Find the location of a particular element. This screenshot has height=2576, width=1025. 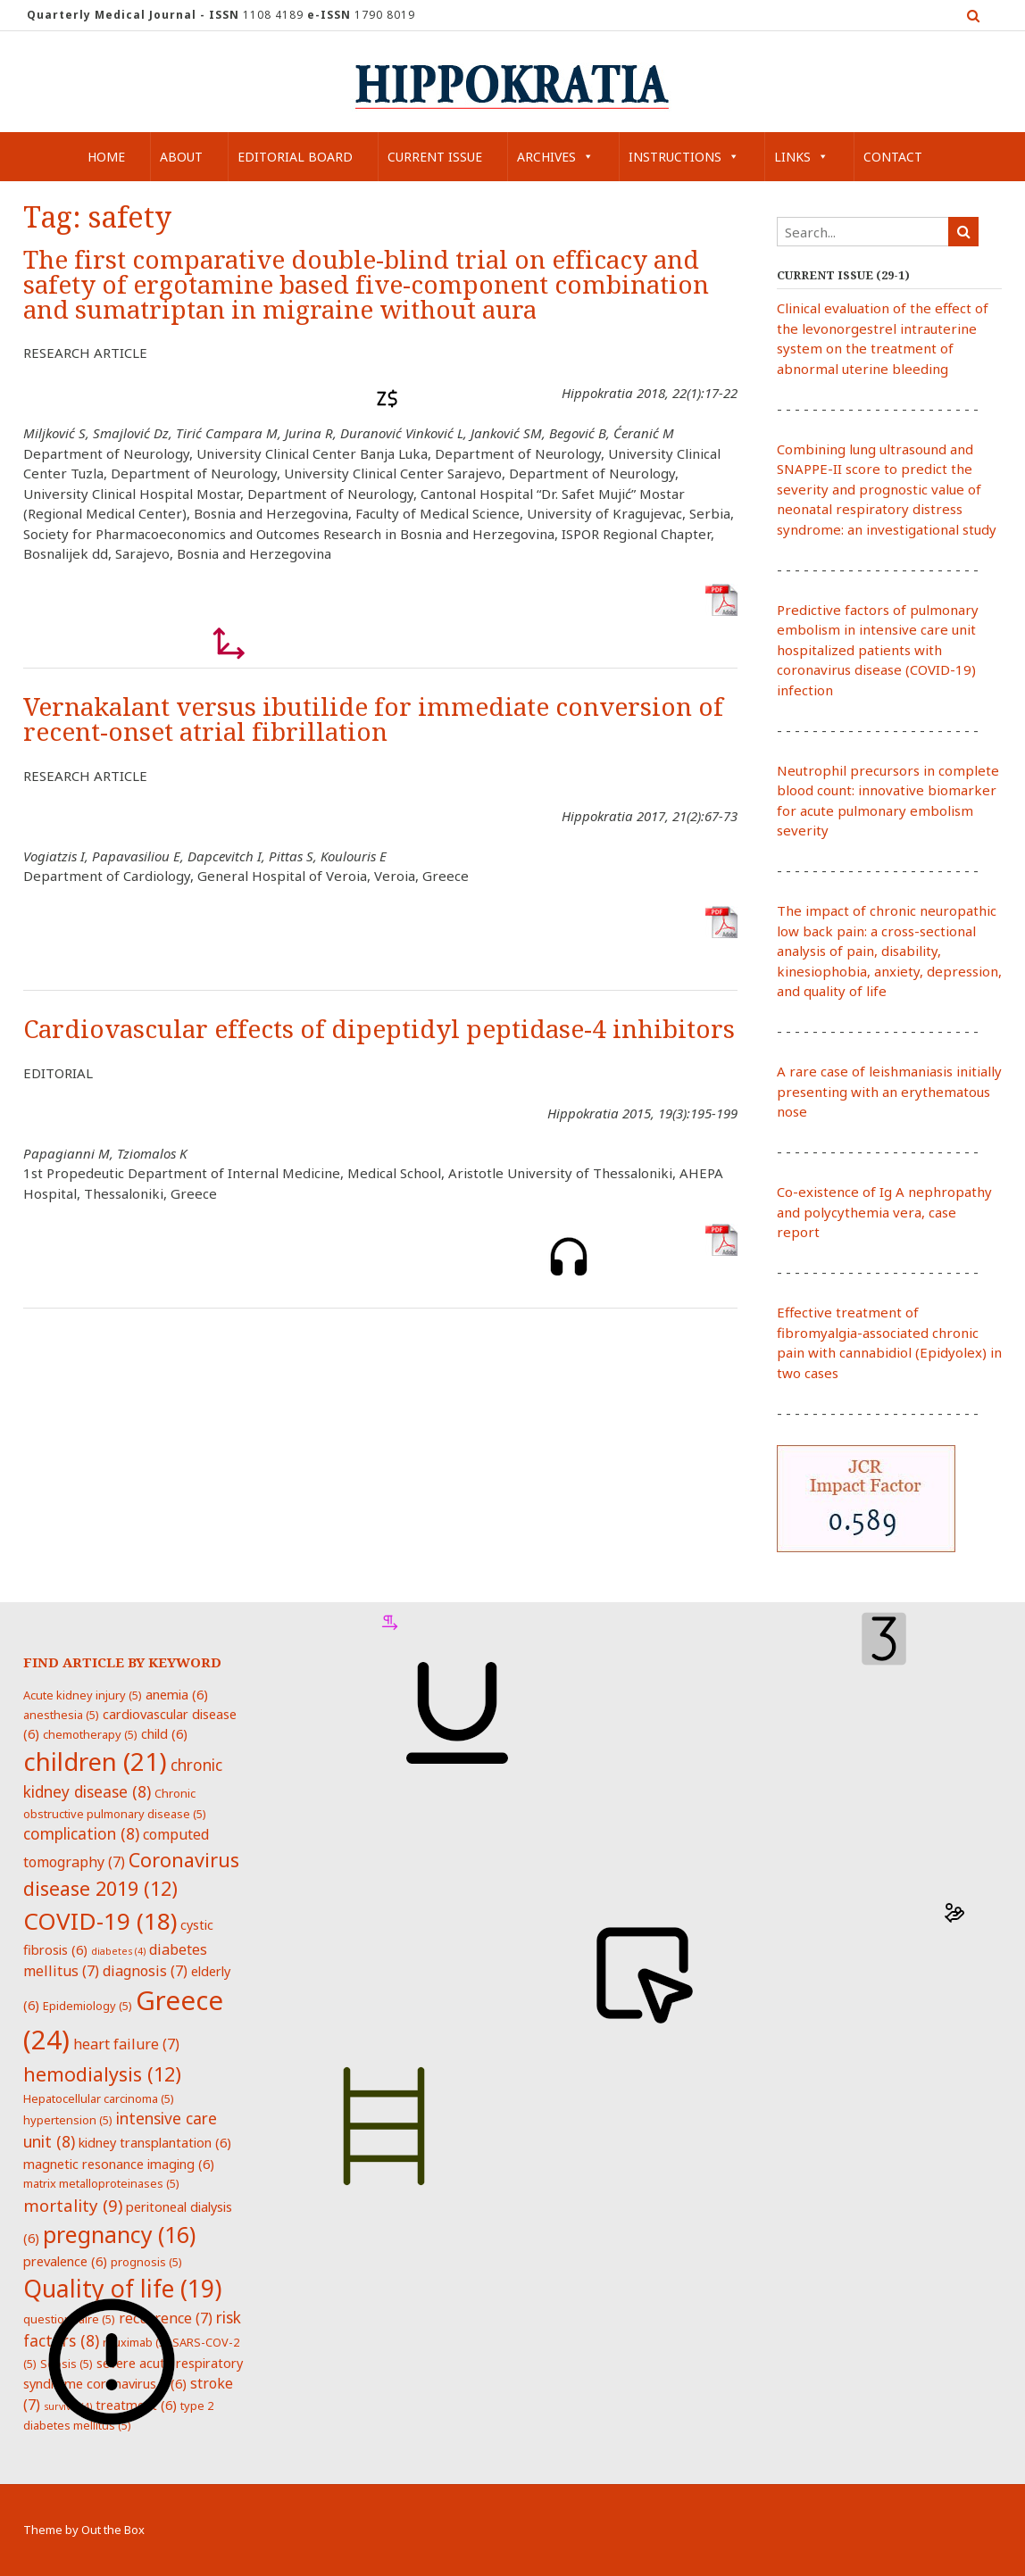

access step-by-step instructions or tutorials is located at coordinates (384, 2126).